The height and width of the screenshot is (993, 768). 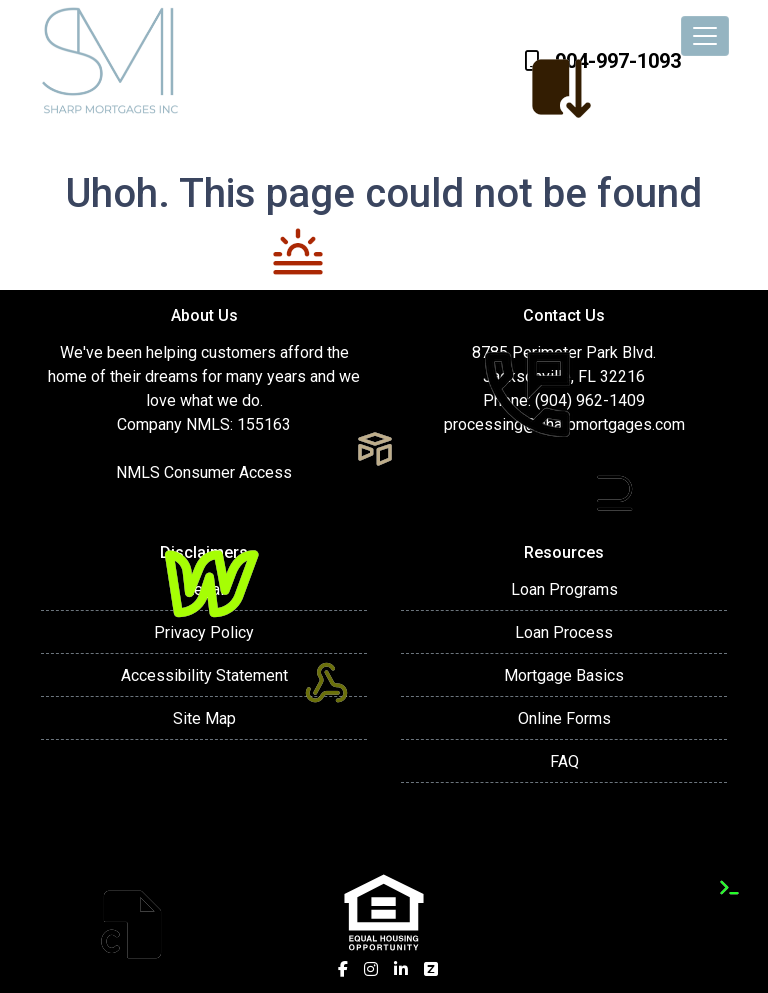 What do you see at coordinates (560, 87) in the screenshot?
I see `auto-fit content to bottom of container` at bounding box center [560, 87].